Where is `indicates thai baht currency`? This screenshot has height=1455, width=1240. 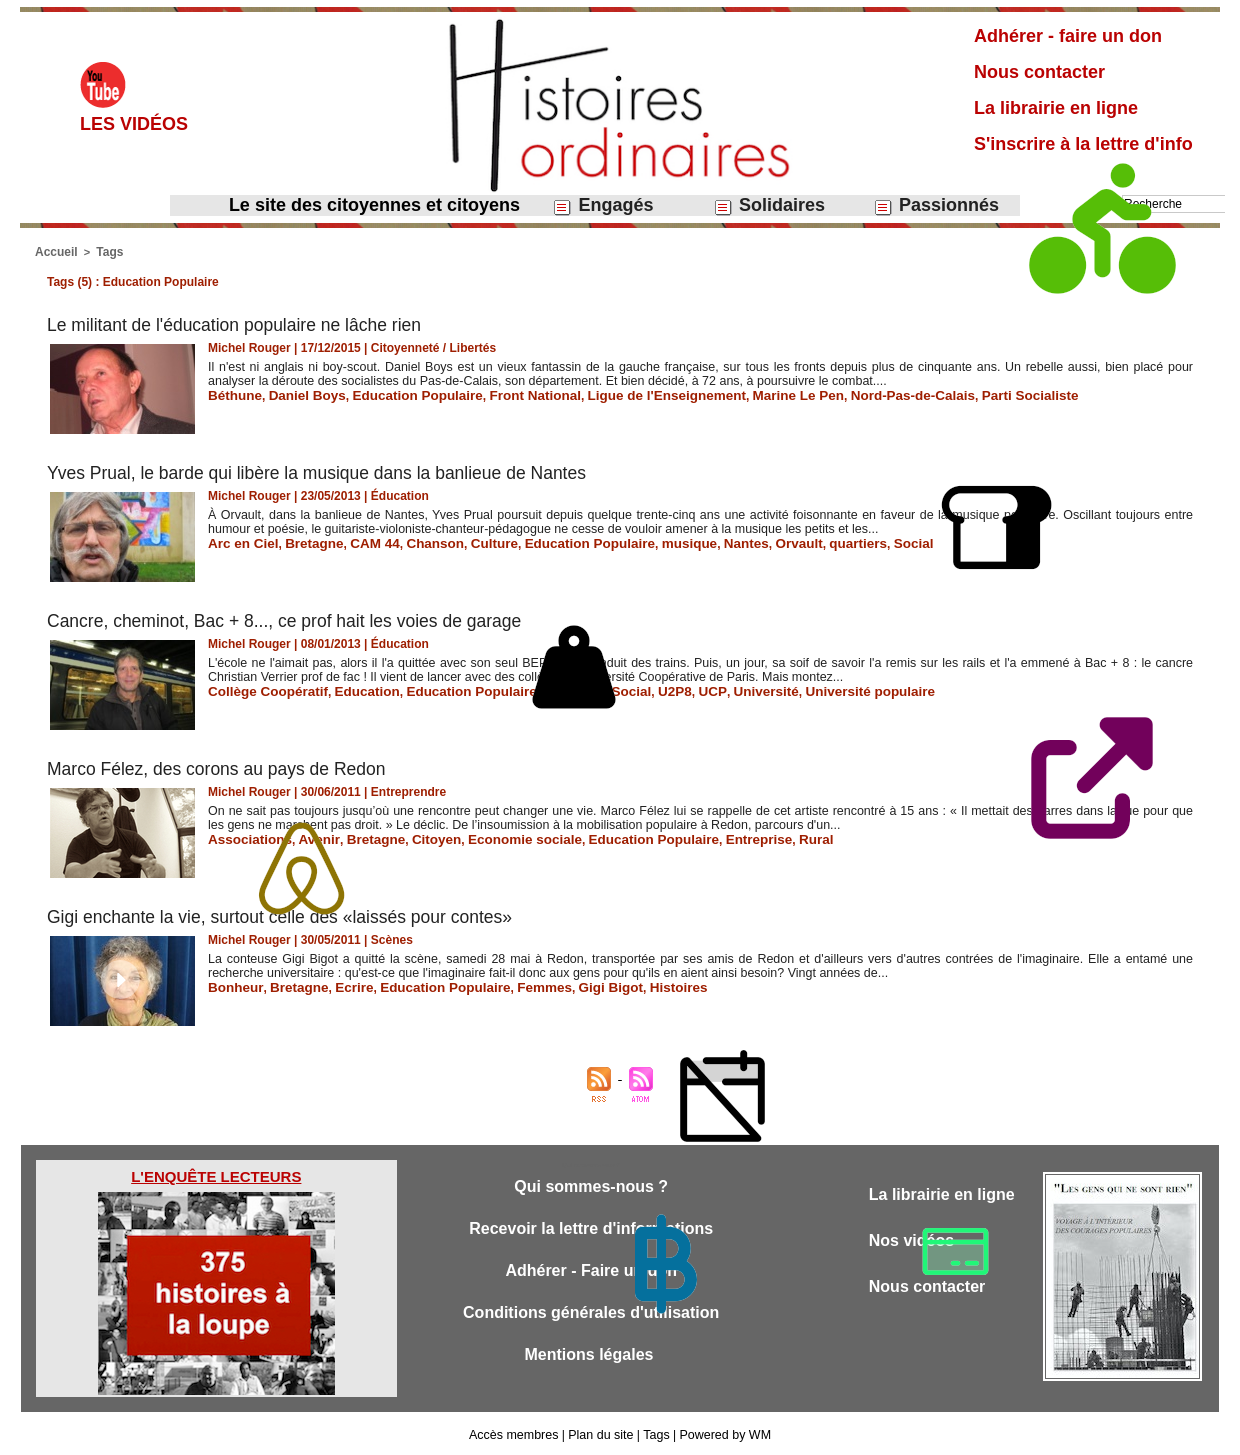
indicates thai baht currency is located at coordinates (666, 1264).